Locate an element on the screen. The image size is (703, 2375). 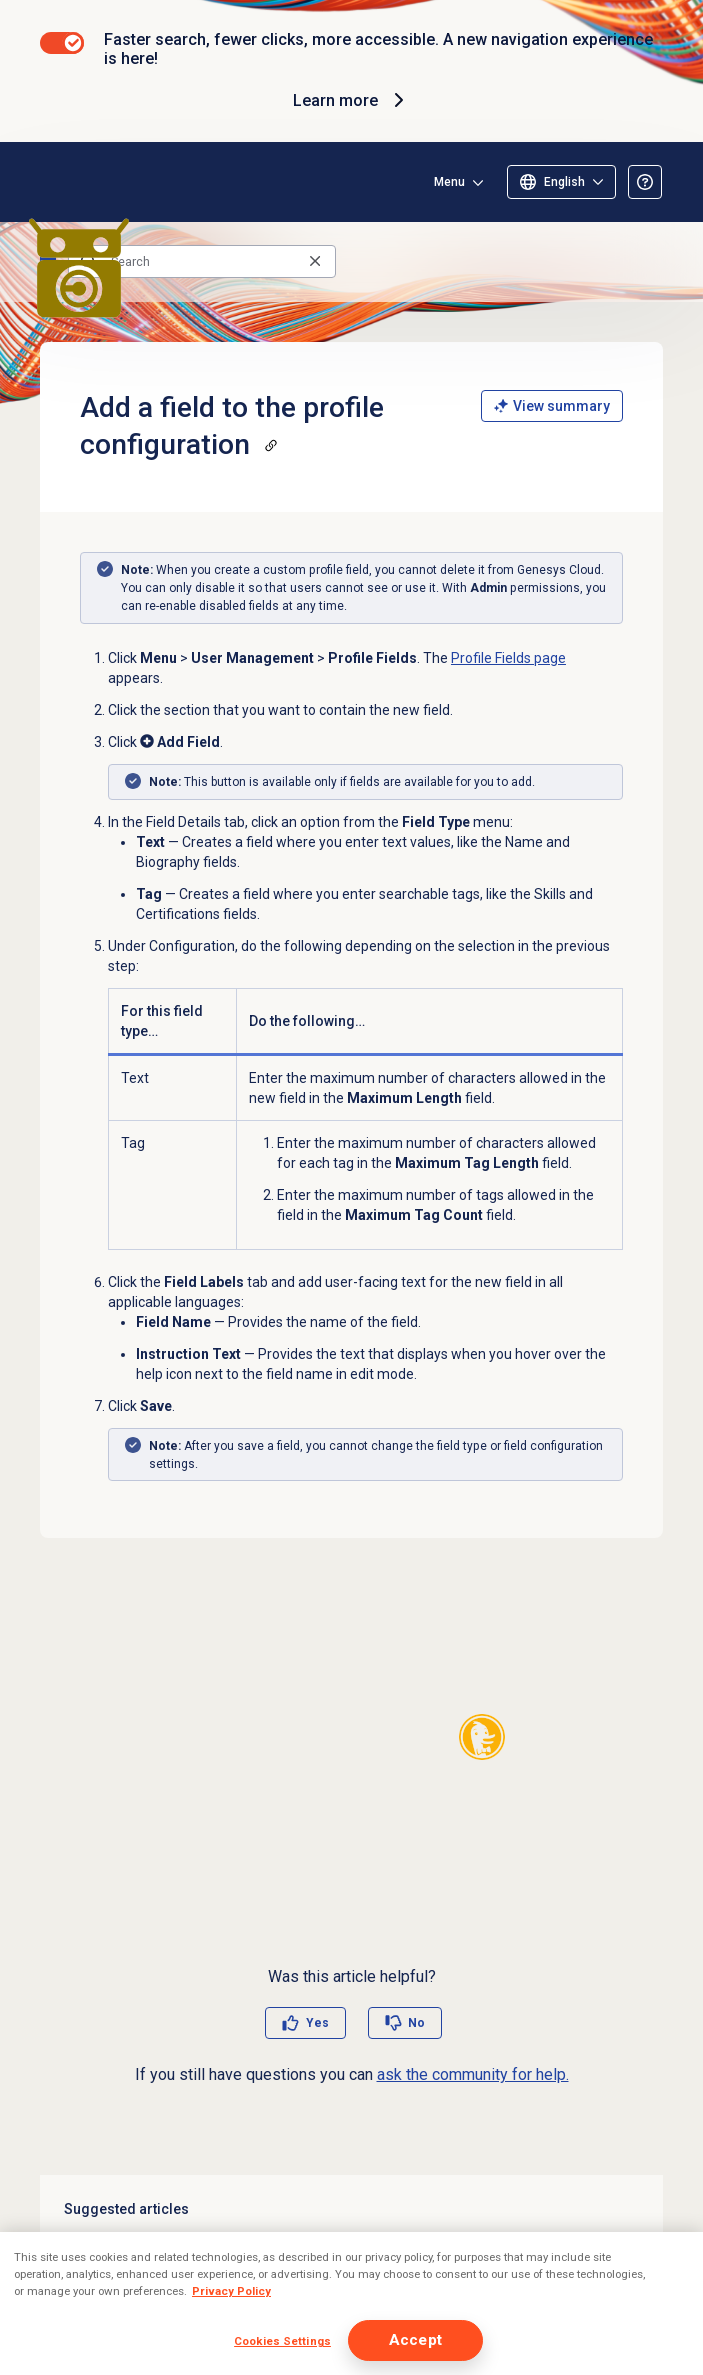
open the F-Droid app store is located at coordinates (79, 268).